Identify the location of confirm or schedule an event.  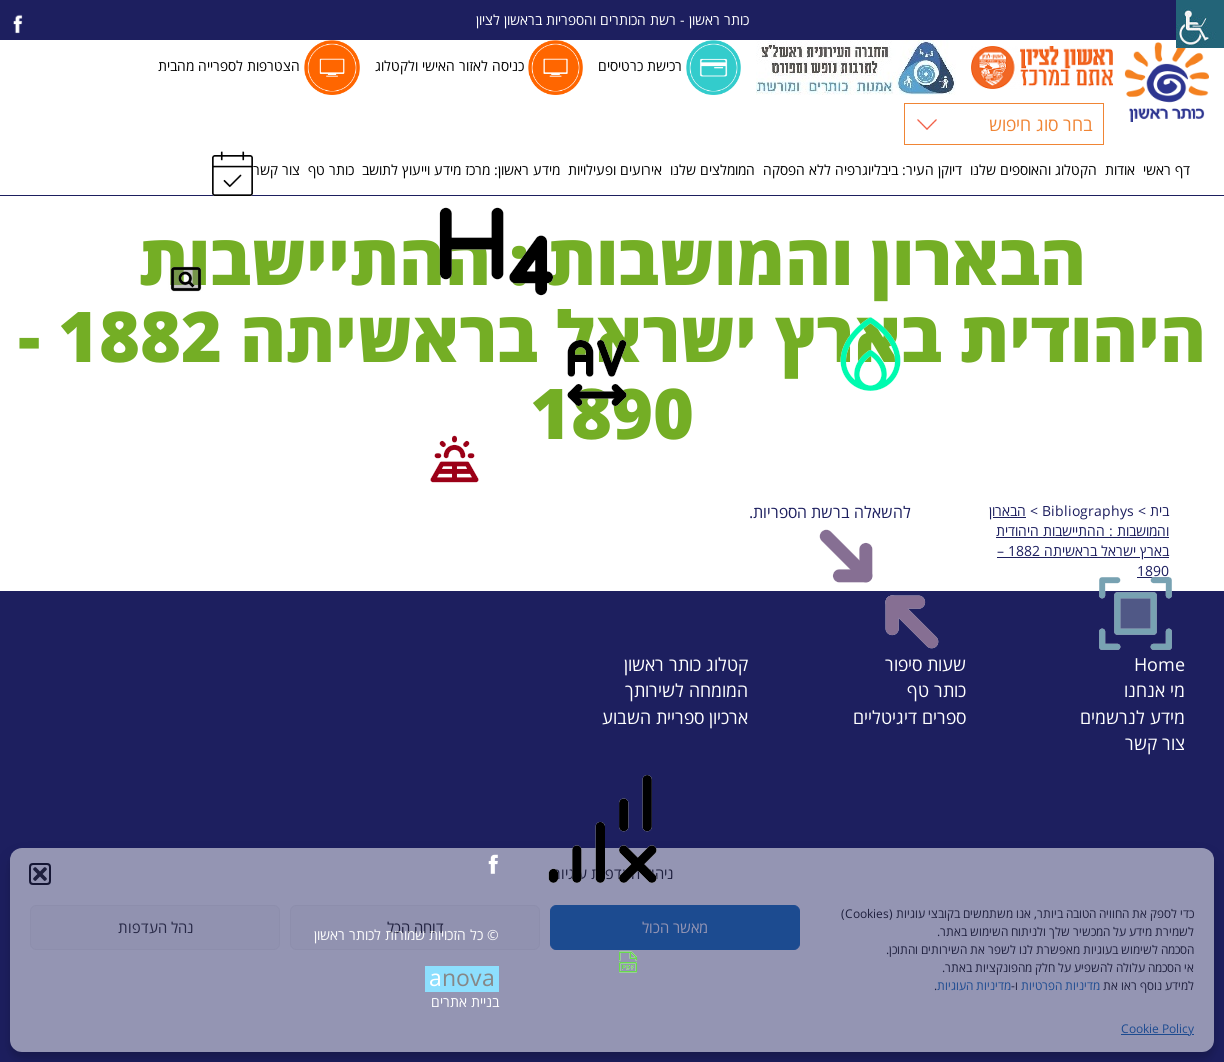
(232, 175).